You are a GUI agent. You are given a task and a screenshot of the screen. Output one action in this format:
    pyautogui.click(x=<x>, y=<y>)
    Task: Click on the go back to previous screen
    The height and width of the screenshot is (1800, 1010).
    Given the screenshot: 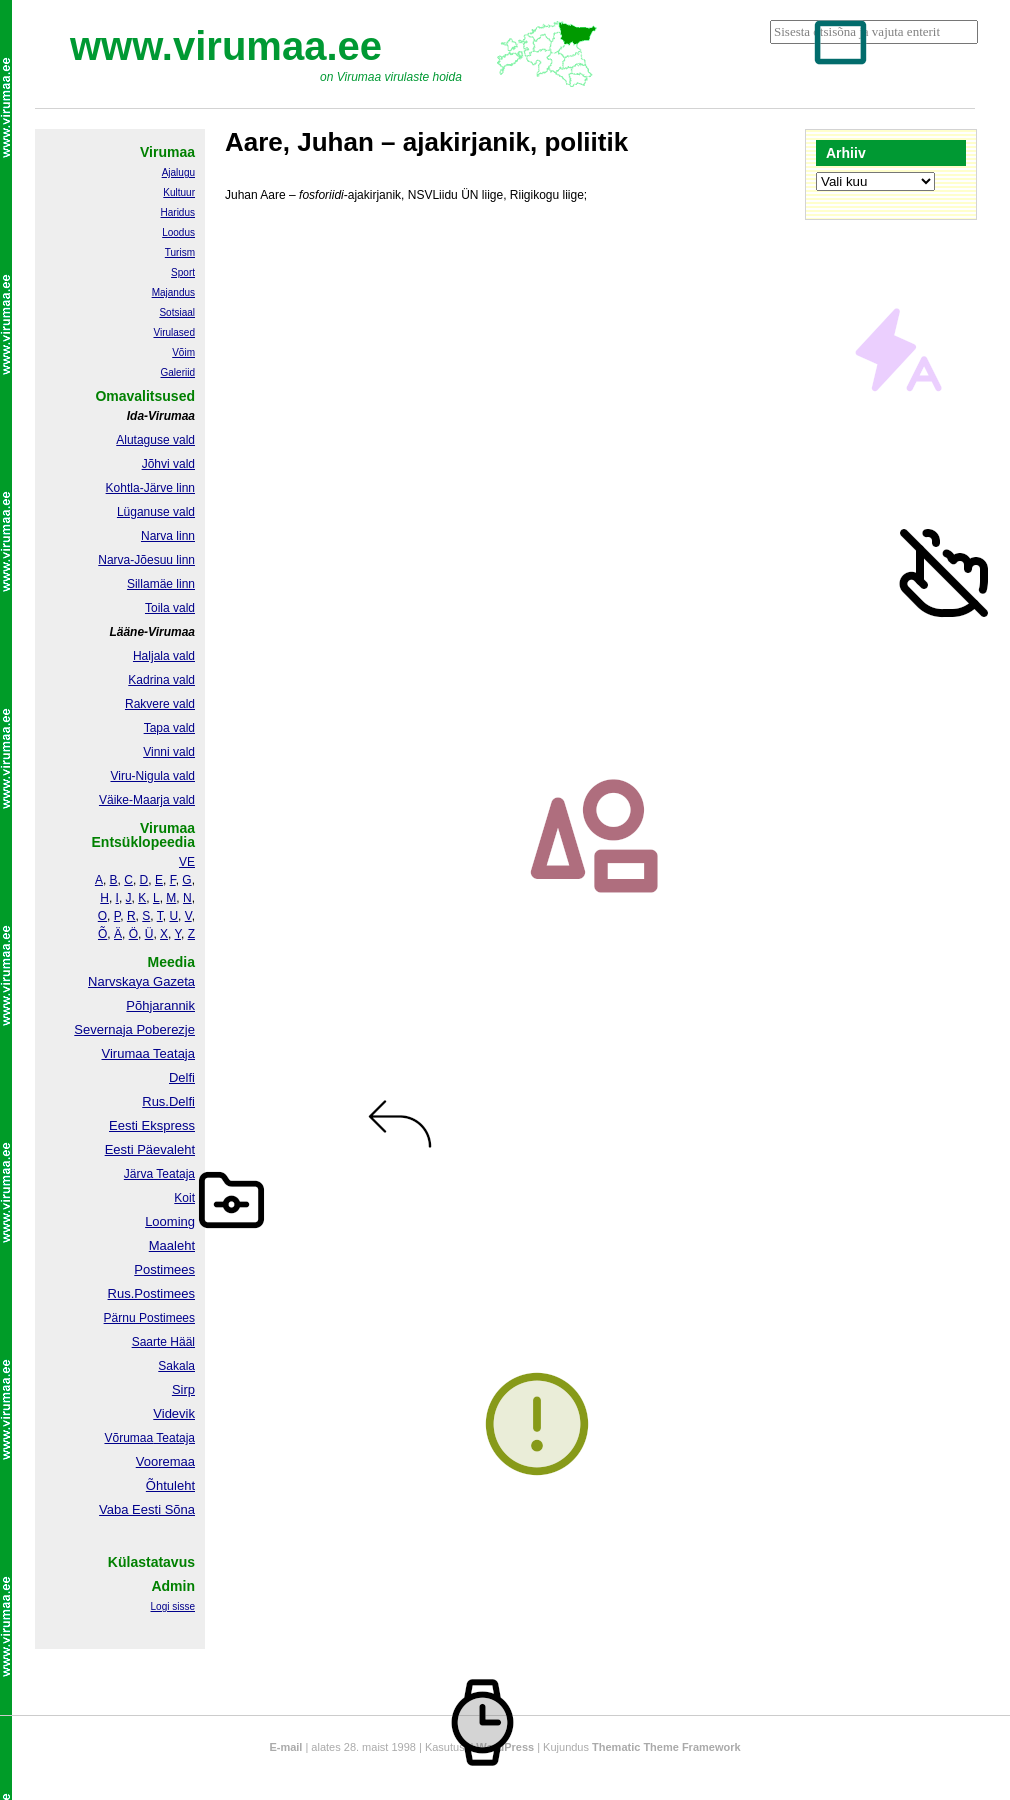 What is the action you would take?
    pyautogui.click(x=400, y=1124)
    